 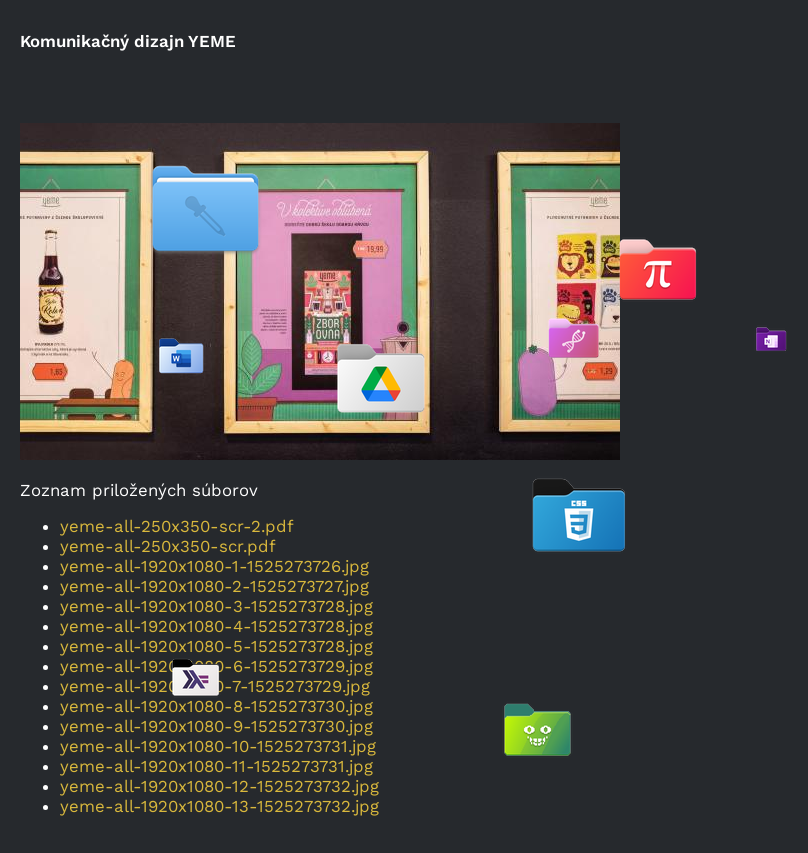 I want to click on folder containing color picker or eyedropper tool assets, so click(x=205, y=208).